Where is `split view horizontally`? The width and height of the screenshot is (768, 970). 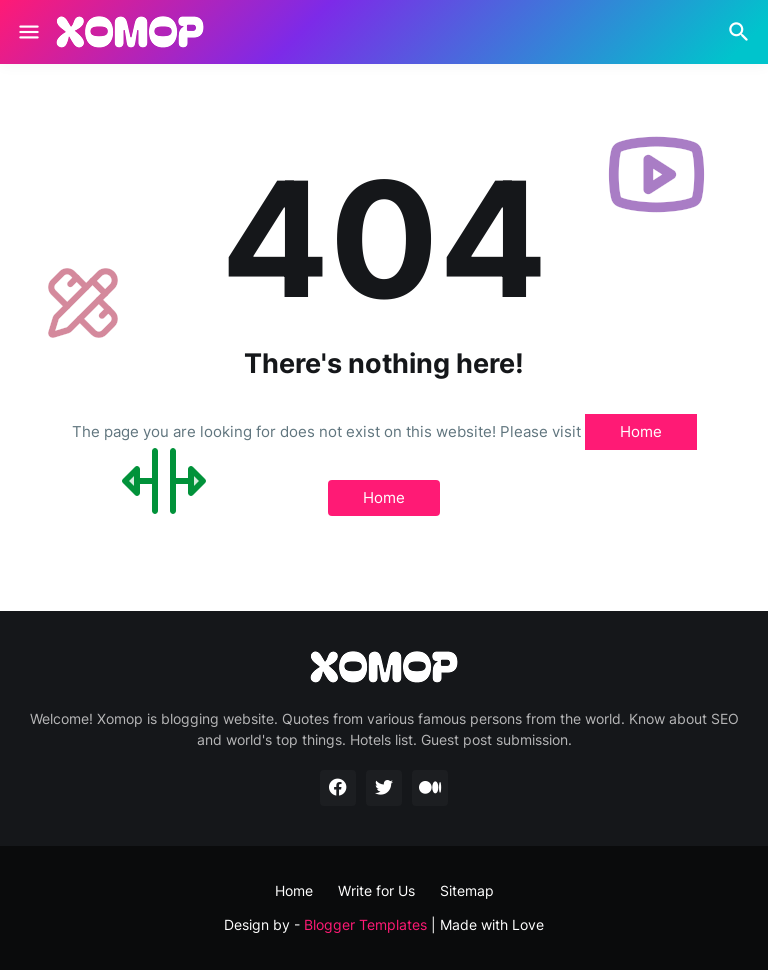
split view horizontally is located at coordinates (164, 481).